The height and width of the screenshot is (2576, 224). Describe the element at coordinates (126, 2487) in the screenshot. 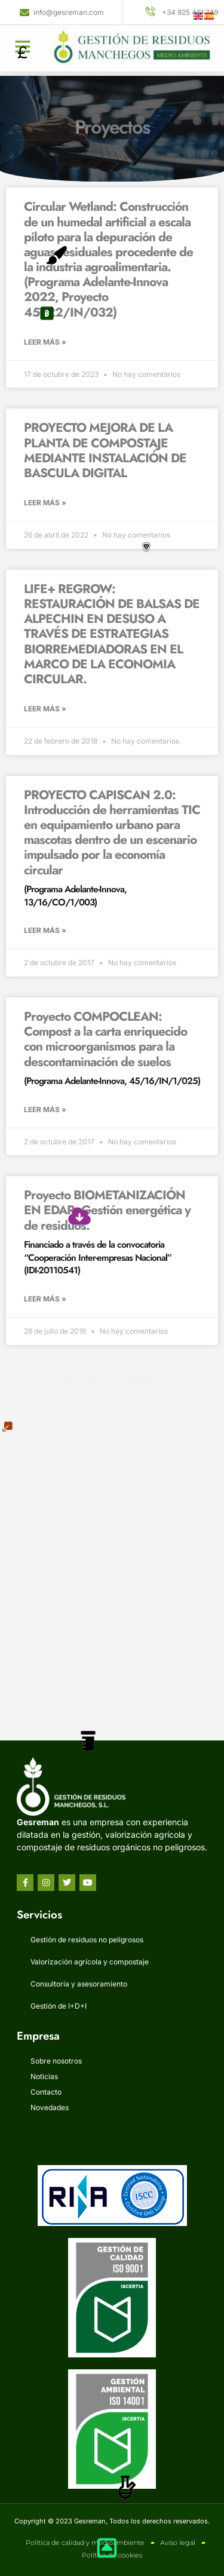

I see `access chemistry or laboratory tools` at that location.